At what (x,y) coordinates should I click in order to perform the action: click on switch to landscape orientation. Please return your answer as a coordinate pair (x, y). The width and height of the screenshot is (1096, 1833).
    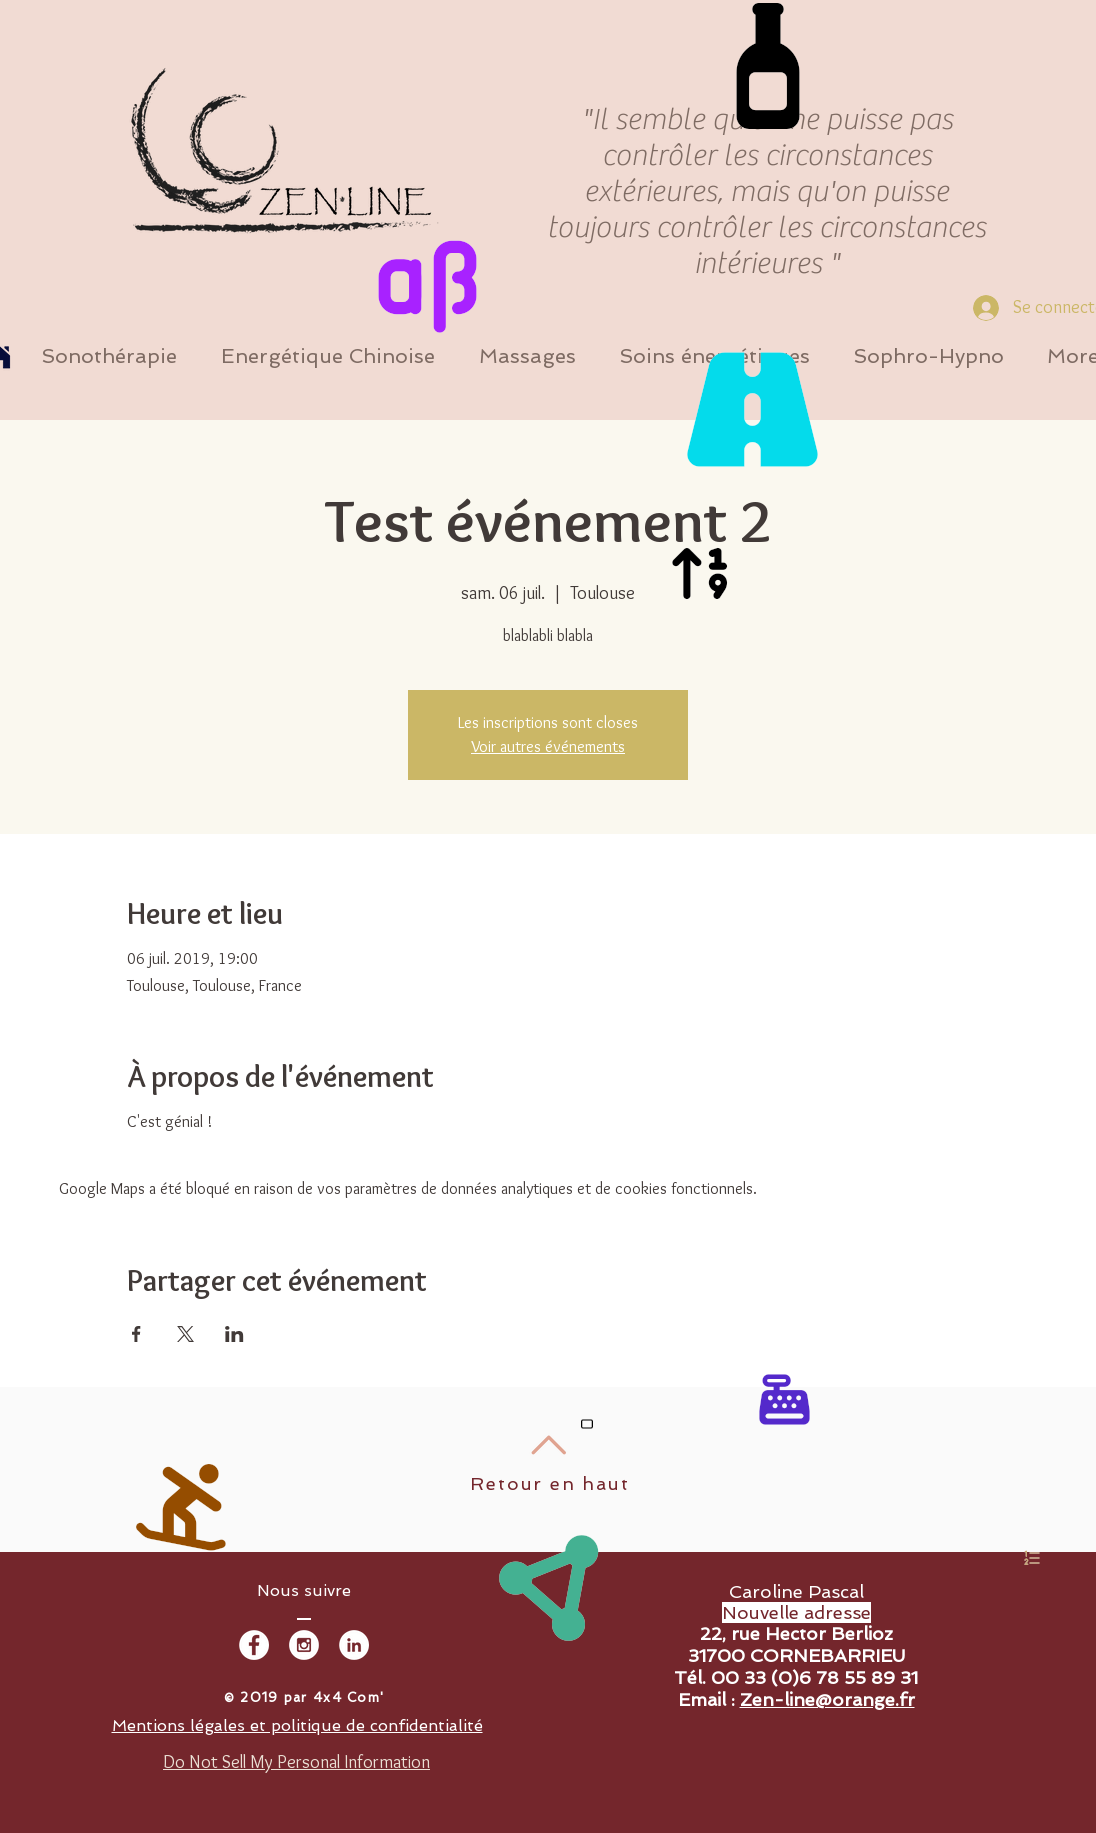
    Looking at the image, I should click on (587, 1424).